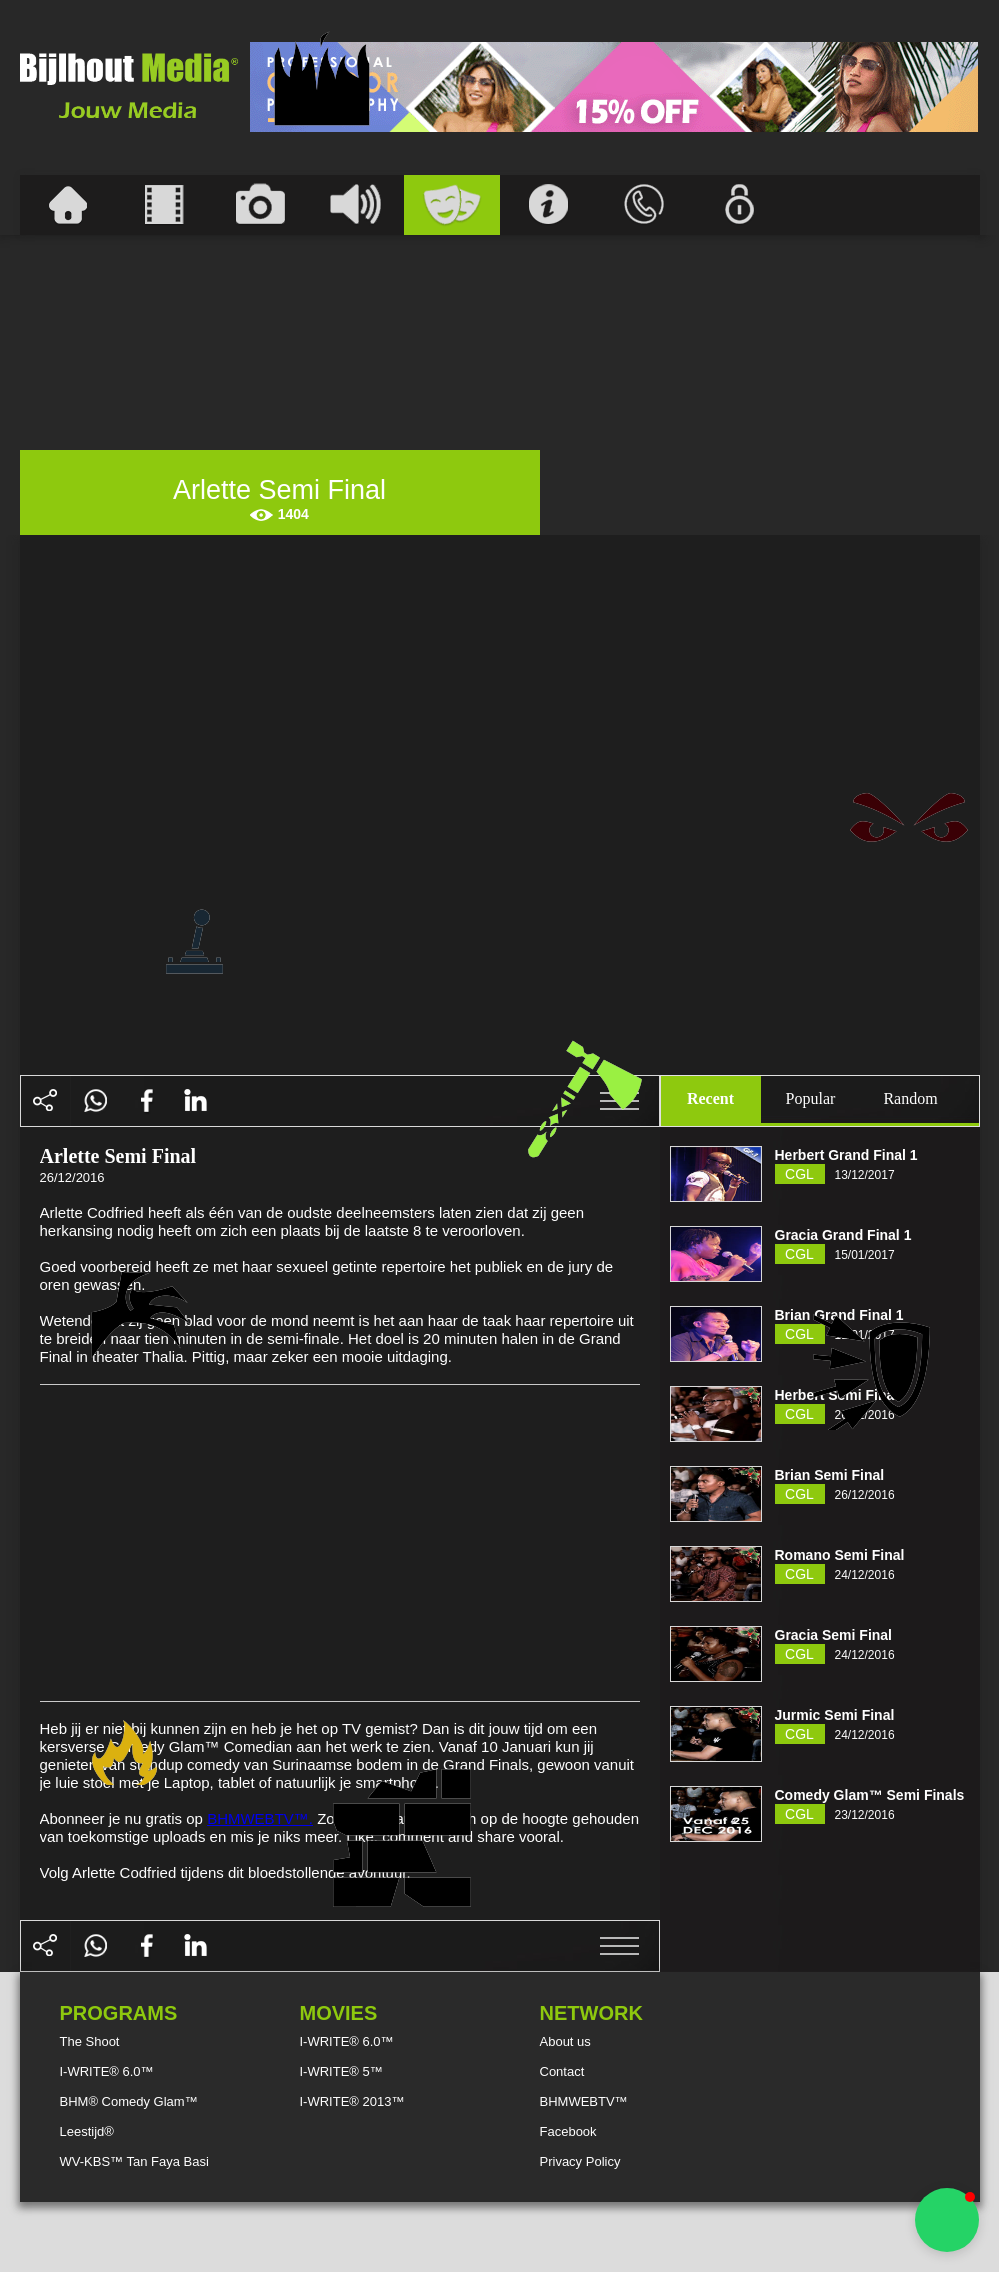 The height and width of the screenshot is (2272, 999). What do you see at coordinates (872, 1371) in the screenshot?
I see `indicates active protection or defense mode` at bounding box center [872, 1371].